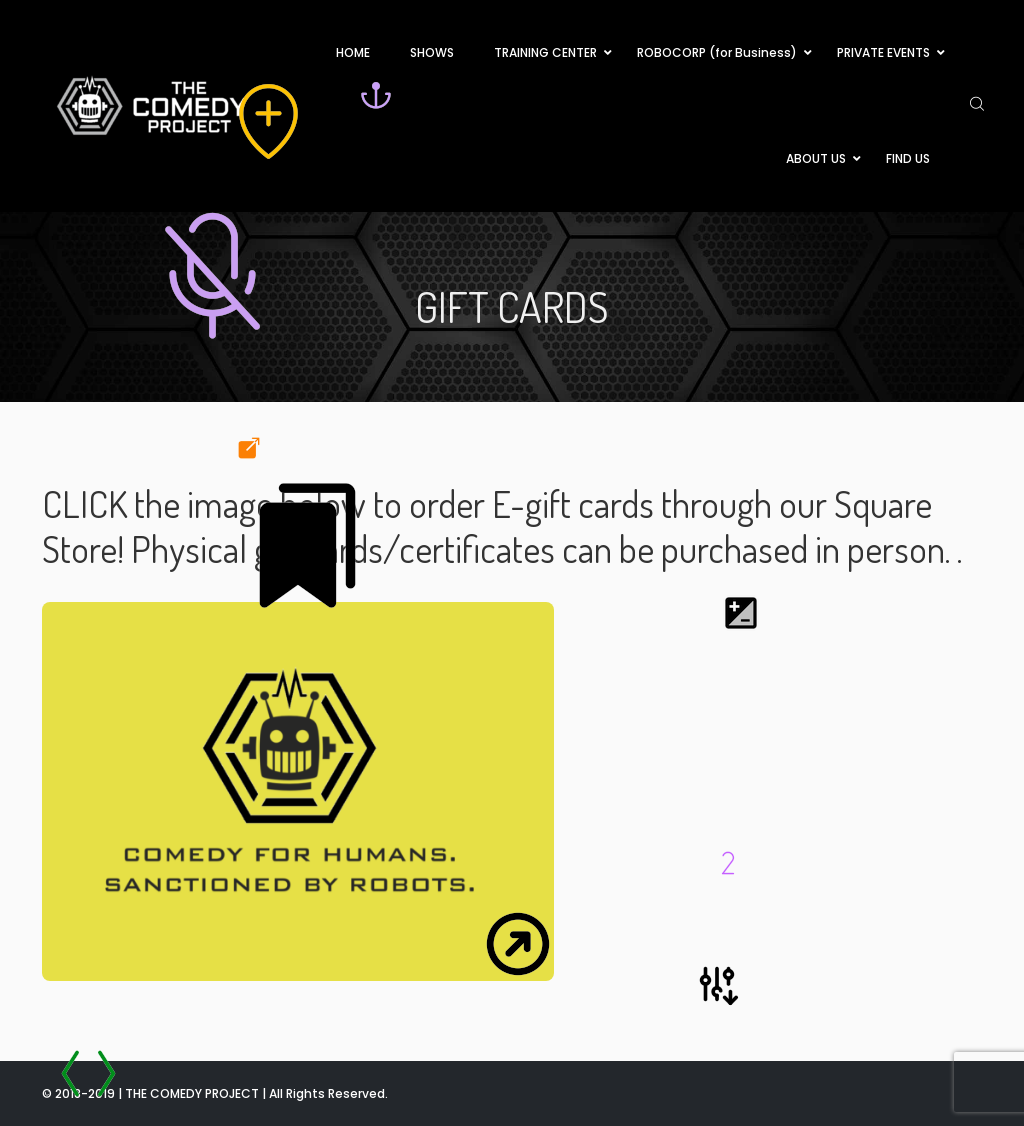 Image resolution: width=1024 pixels, height=1126 pixels. I want to click on add a new location pin, so click(268, 121).